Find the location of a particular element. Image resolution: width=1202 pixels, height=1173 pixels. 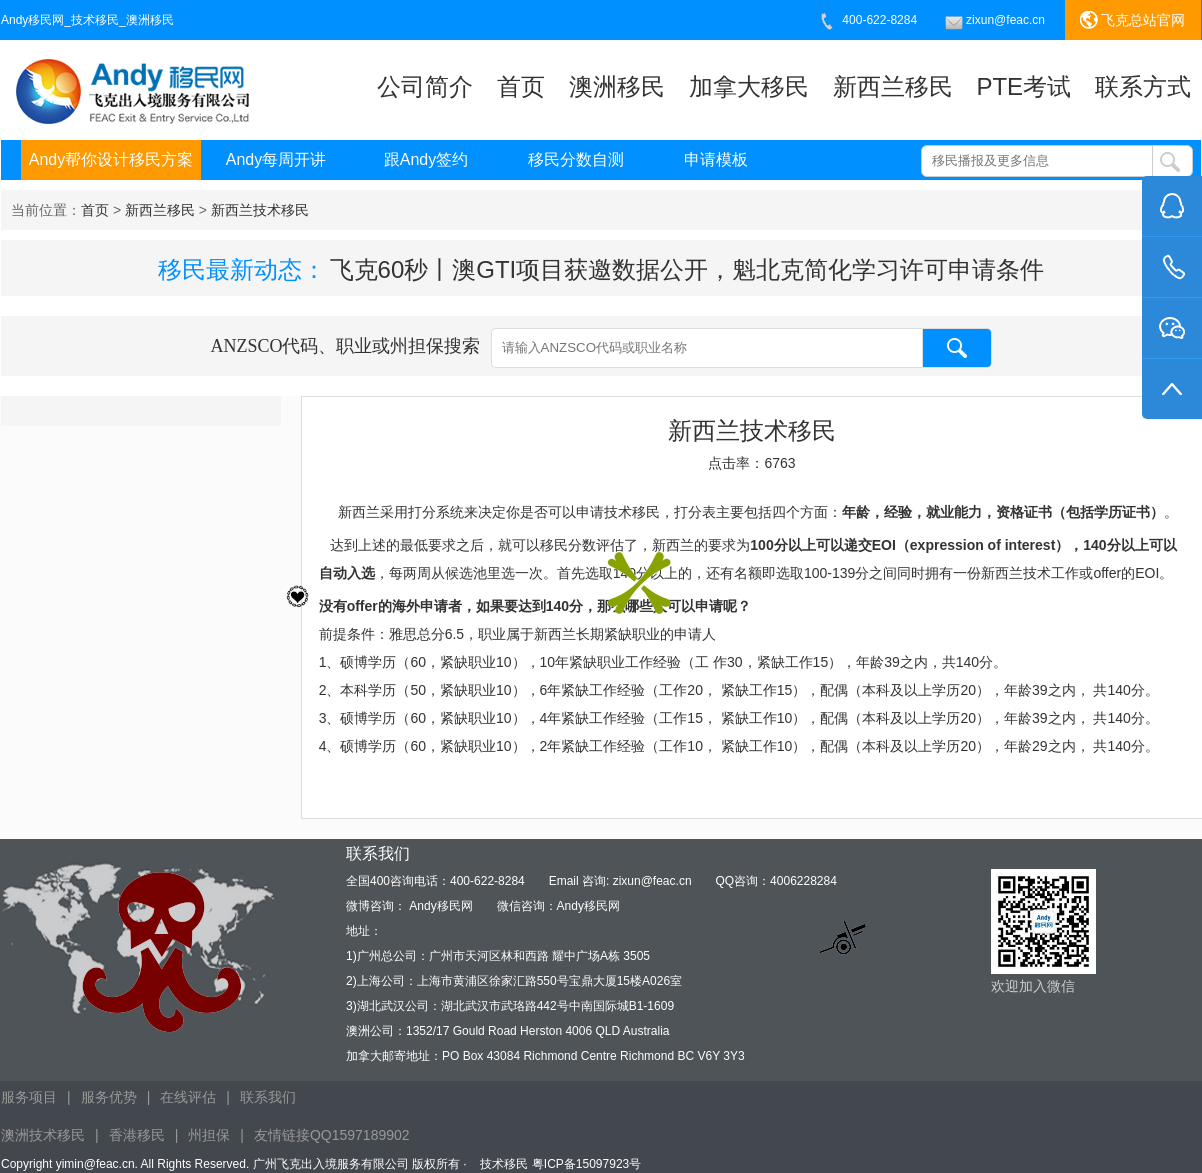

select cthulhu or eldritch horror faction is located at coordinates (161, 952).